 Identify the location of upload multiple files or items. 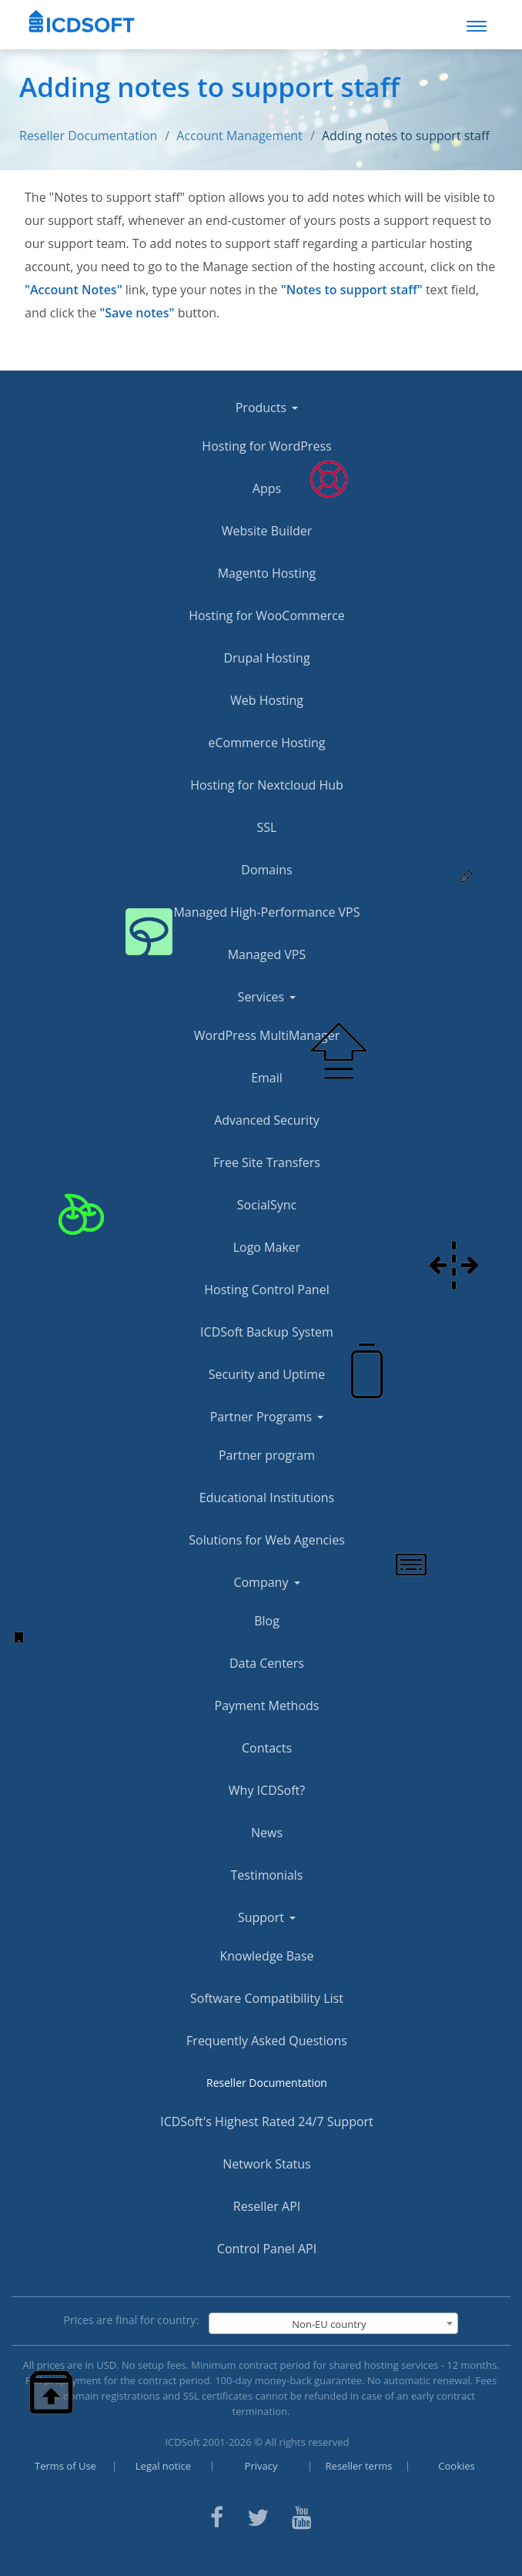
(339, 1053).